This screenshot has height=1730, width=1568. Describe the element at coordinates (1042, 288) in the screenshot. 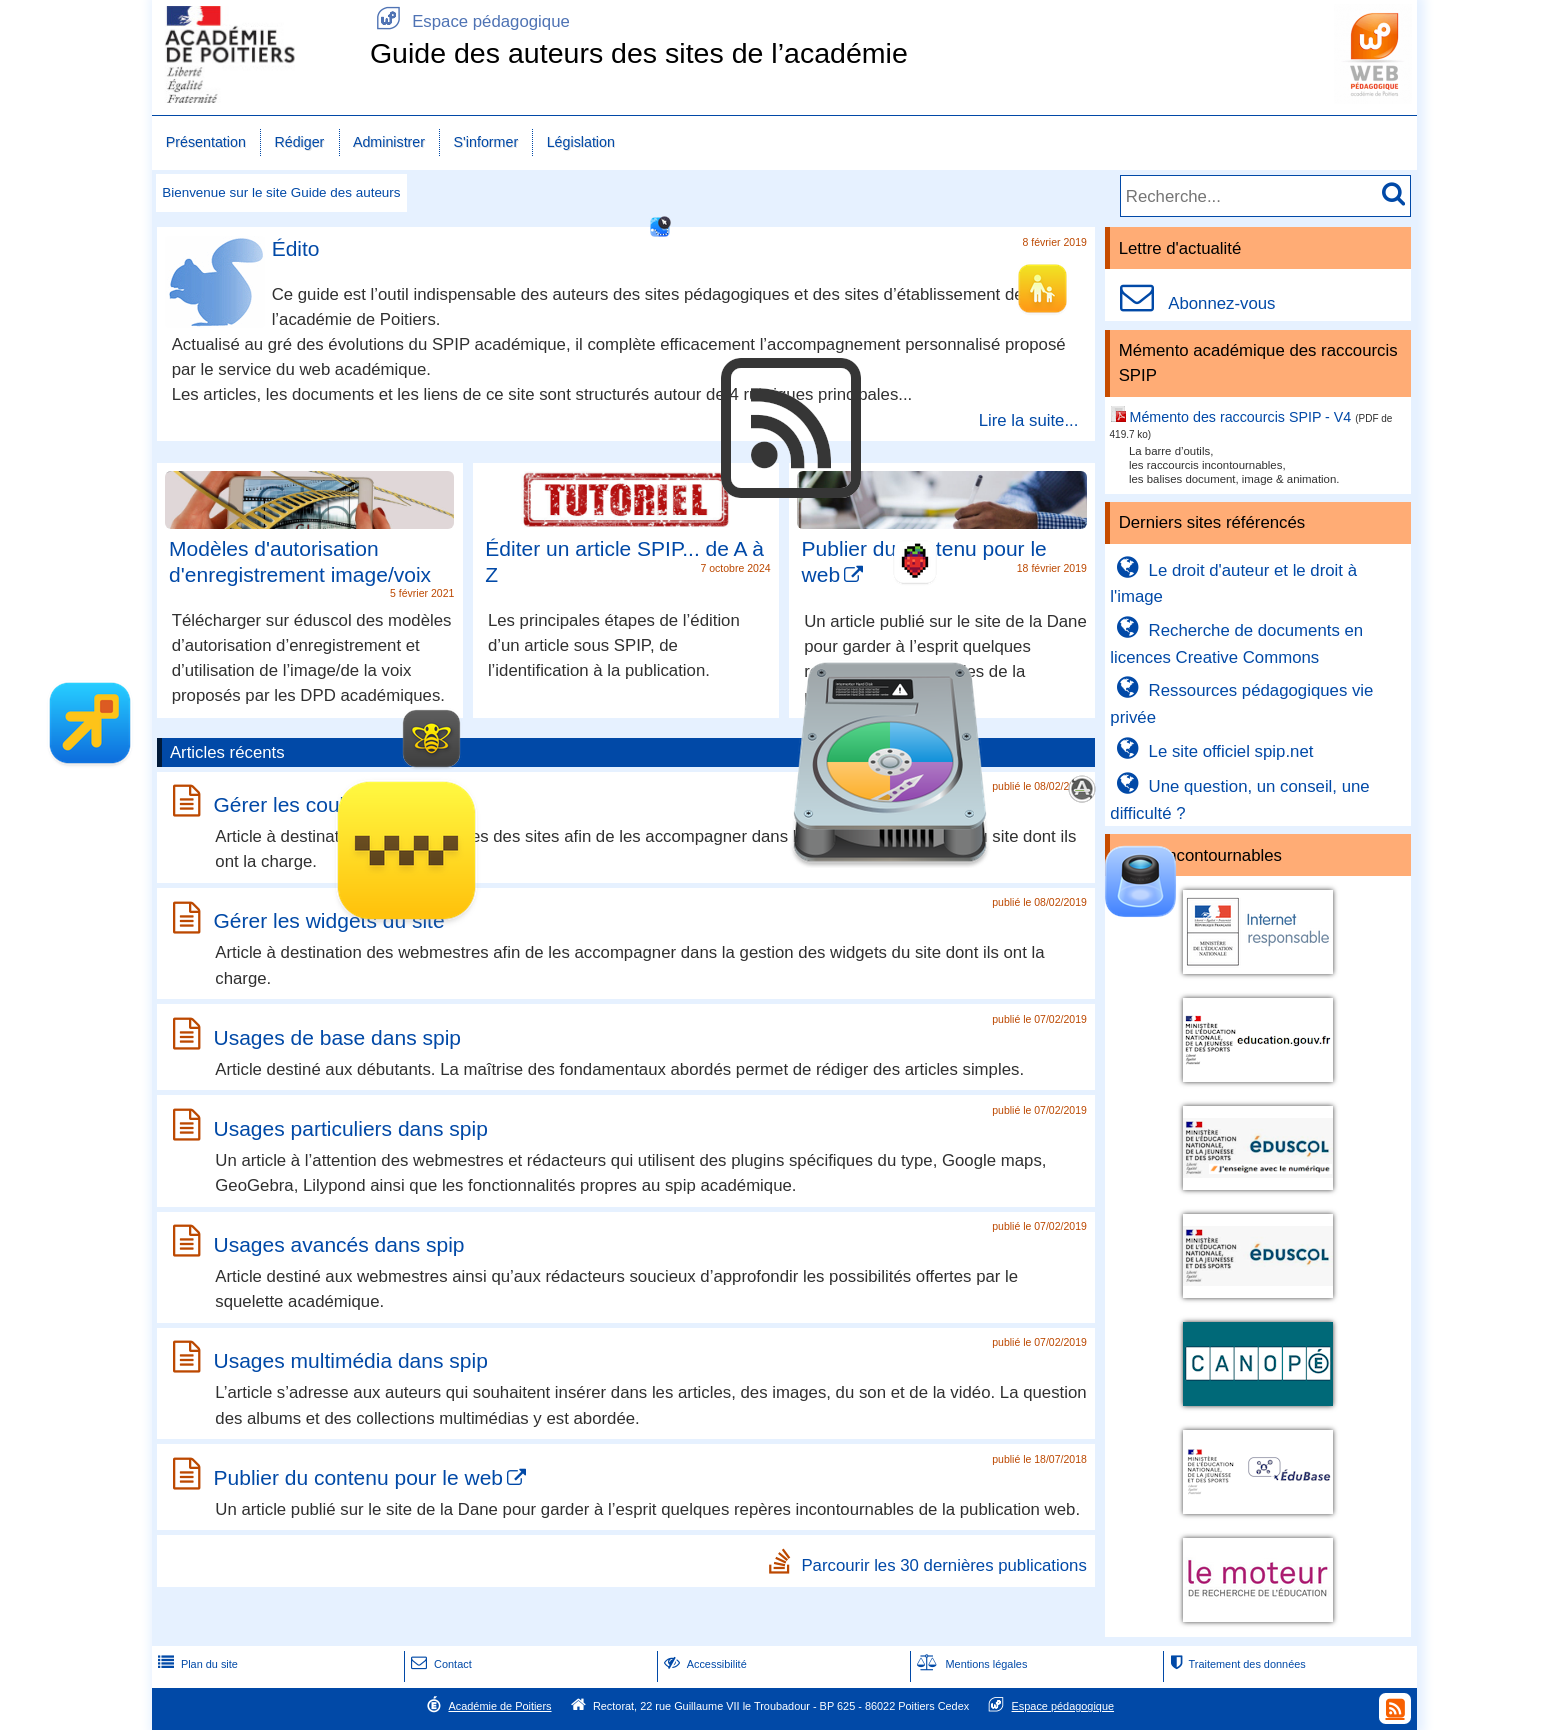

I see `open parental controls settings` at that location.